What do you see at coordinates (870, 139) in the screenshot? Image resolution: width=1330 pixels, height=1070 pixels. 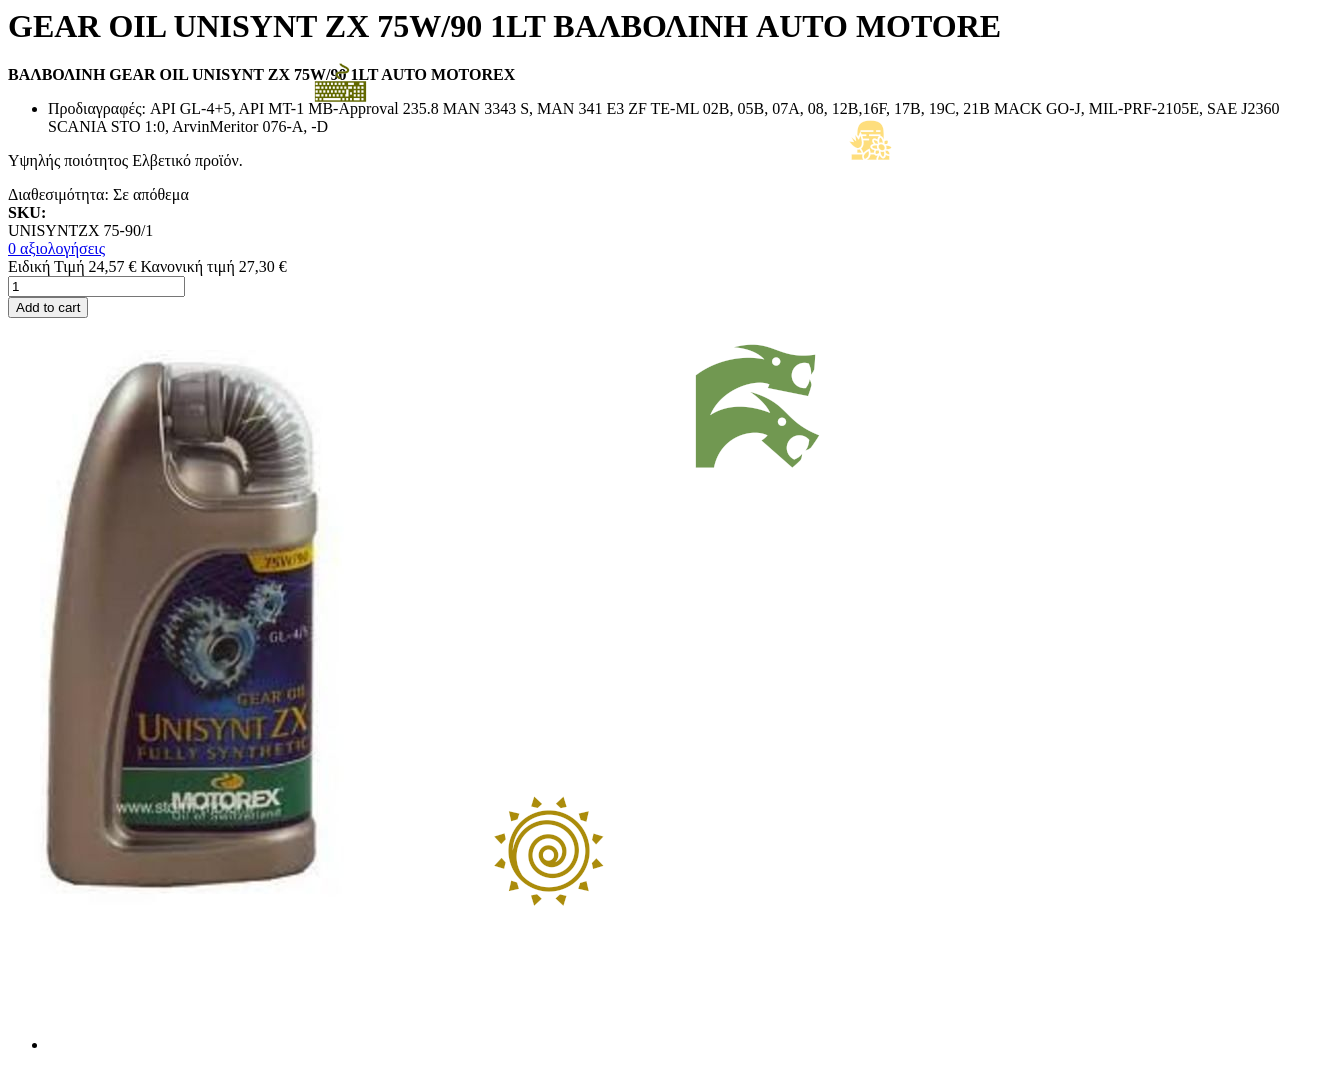 I see `memorial or cemetery location marker` at bounding box center [870, 139].